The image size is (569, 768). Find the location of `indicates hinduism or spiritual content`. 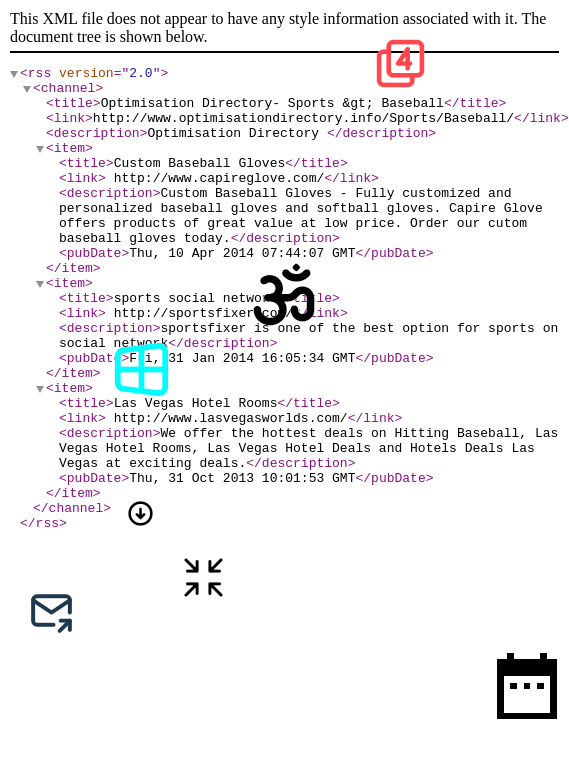

indicates hinduism or spiritual content is located at coordinates (283, 294).